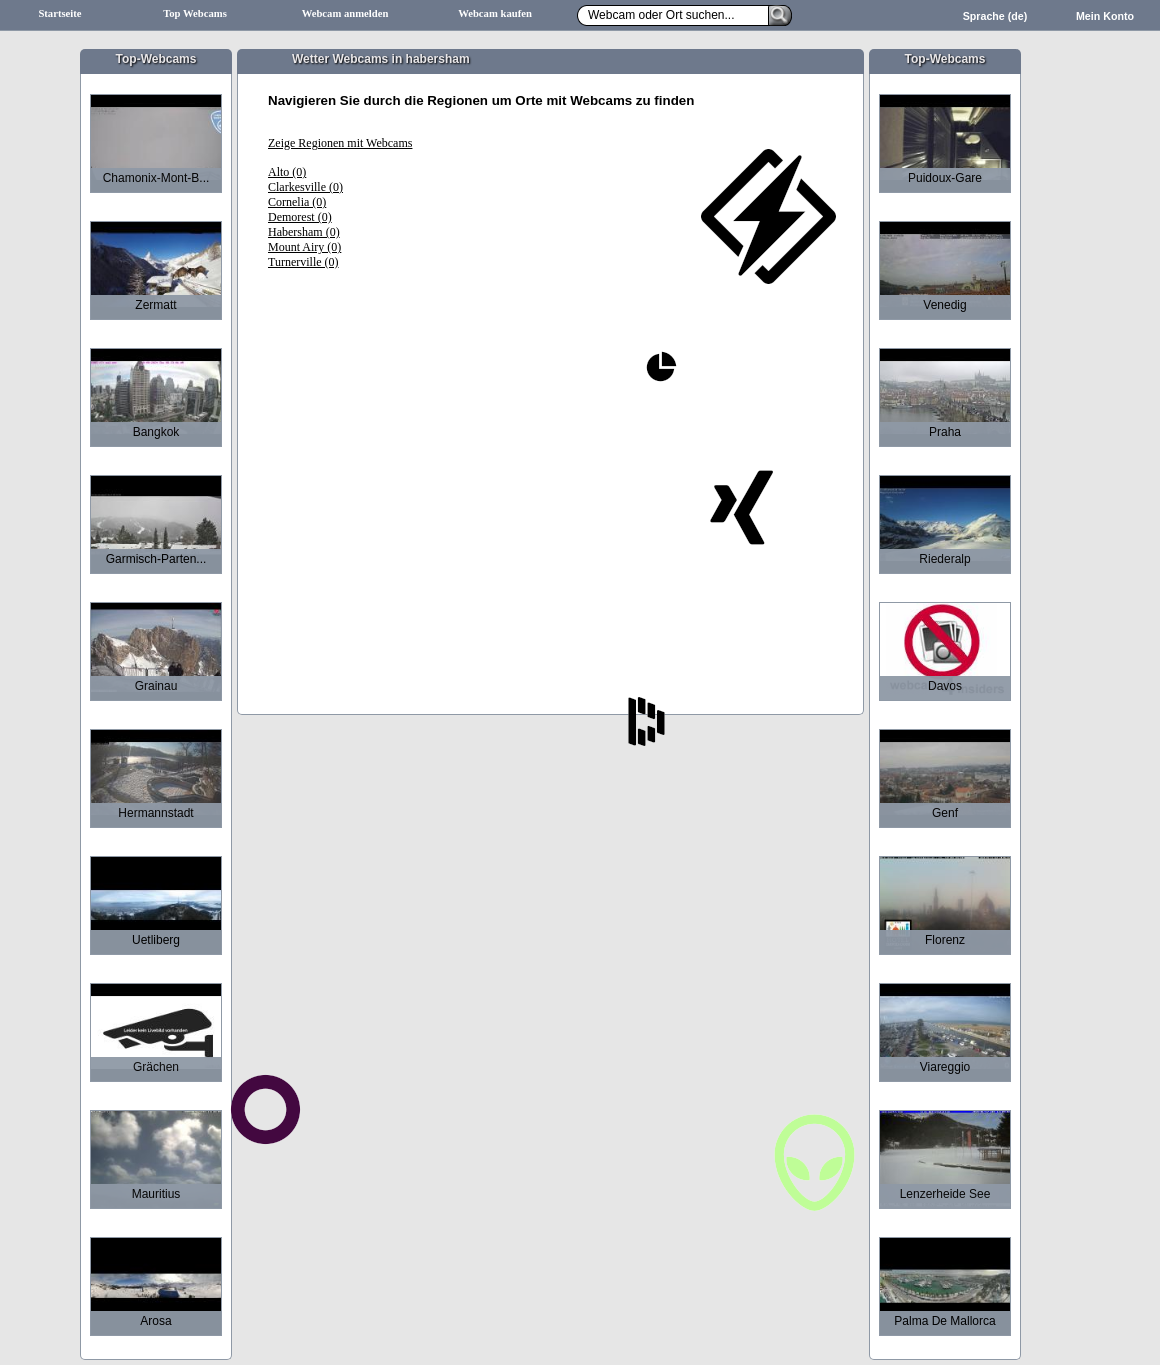 The width and height of the screenshot is (1160, 1365). What do you see at coordinates (768, 216) in the screenshot?
I see `honeybadger application monitoring service logo` at bounding box center [768, 216].